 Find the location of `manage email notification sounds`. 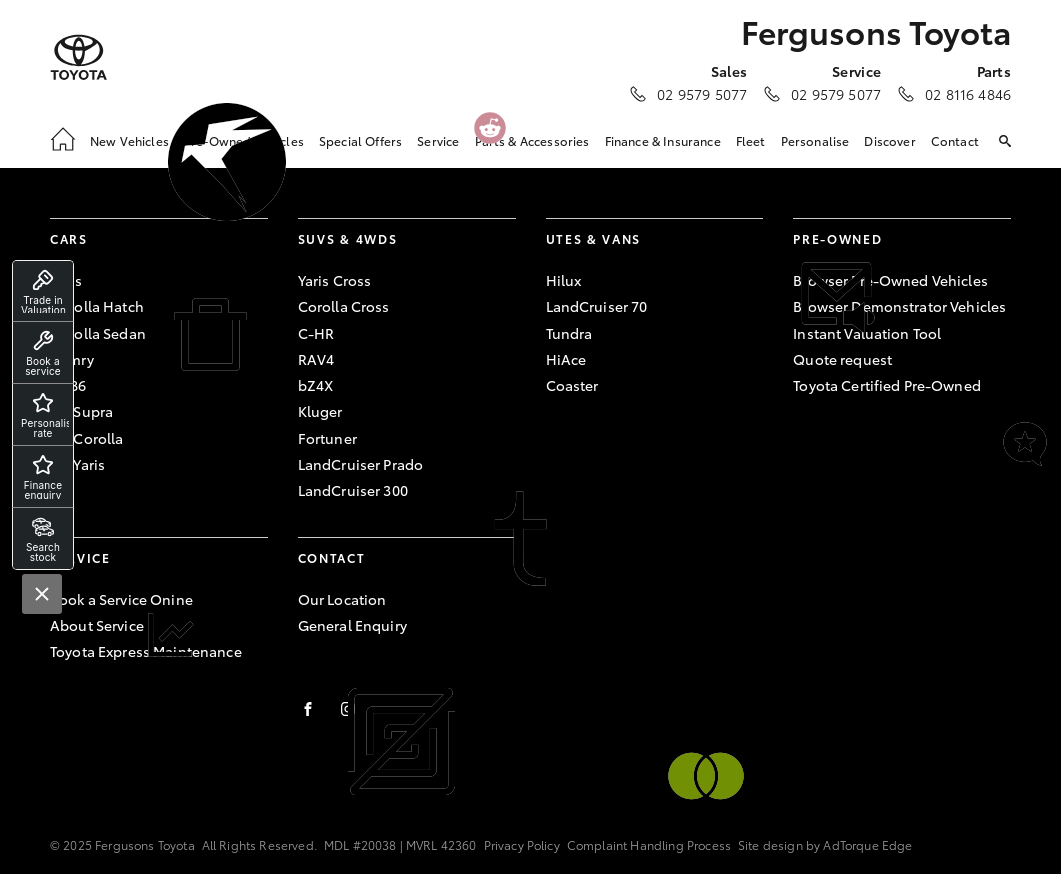

manage email notification sounds is located at coordinates (836, 293).